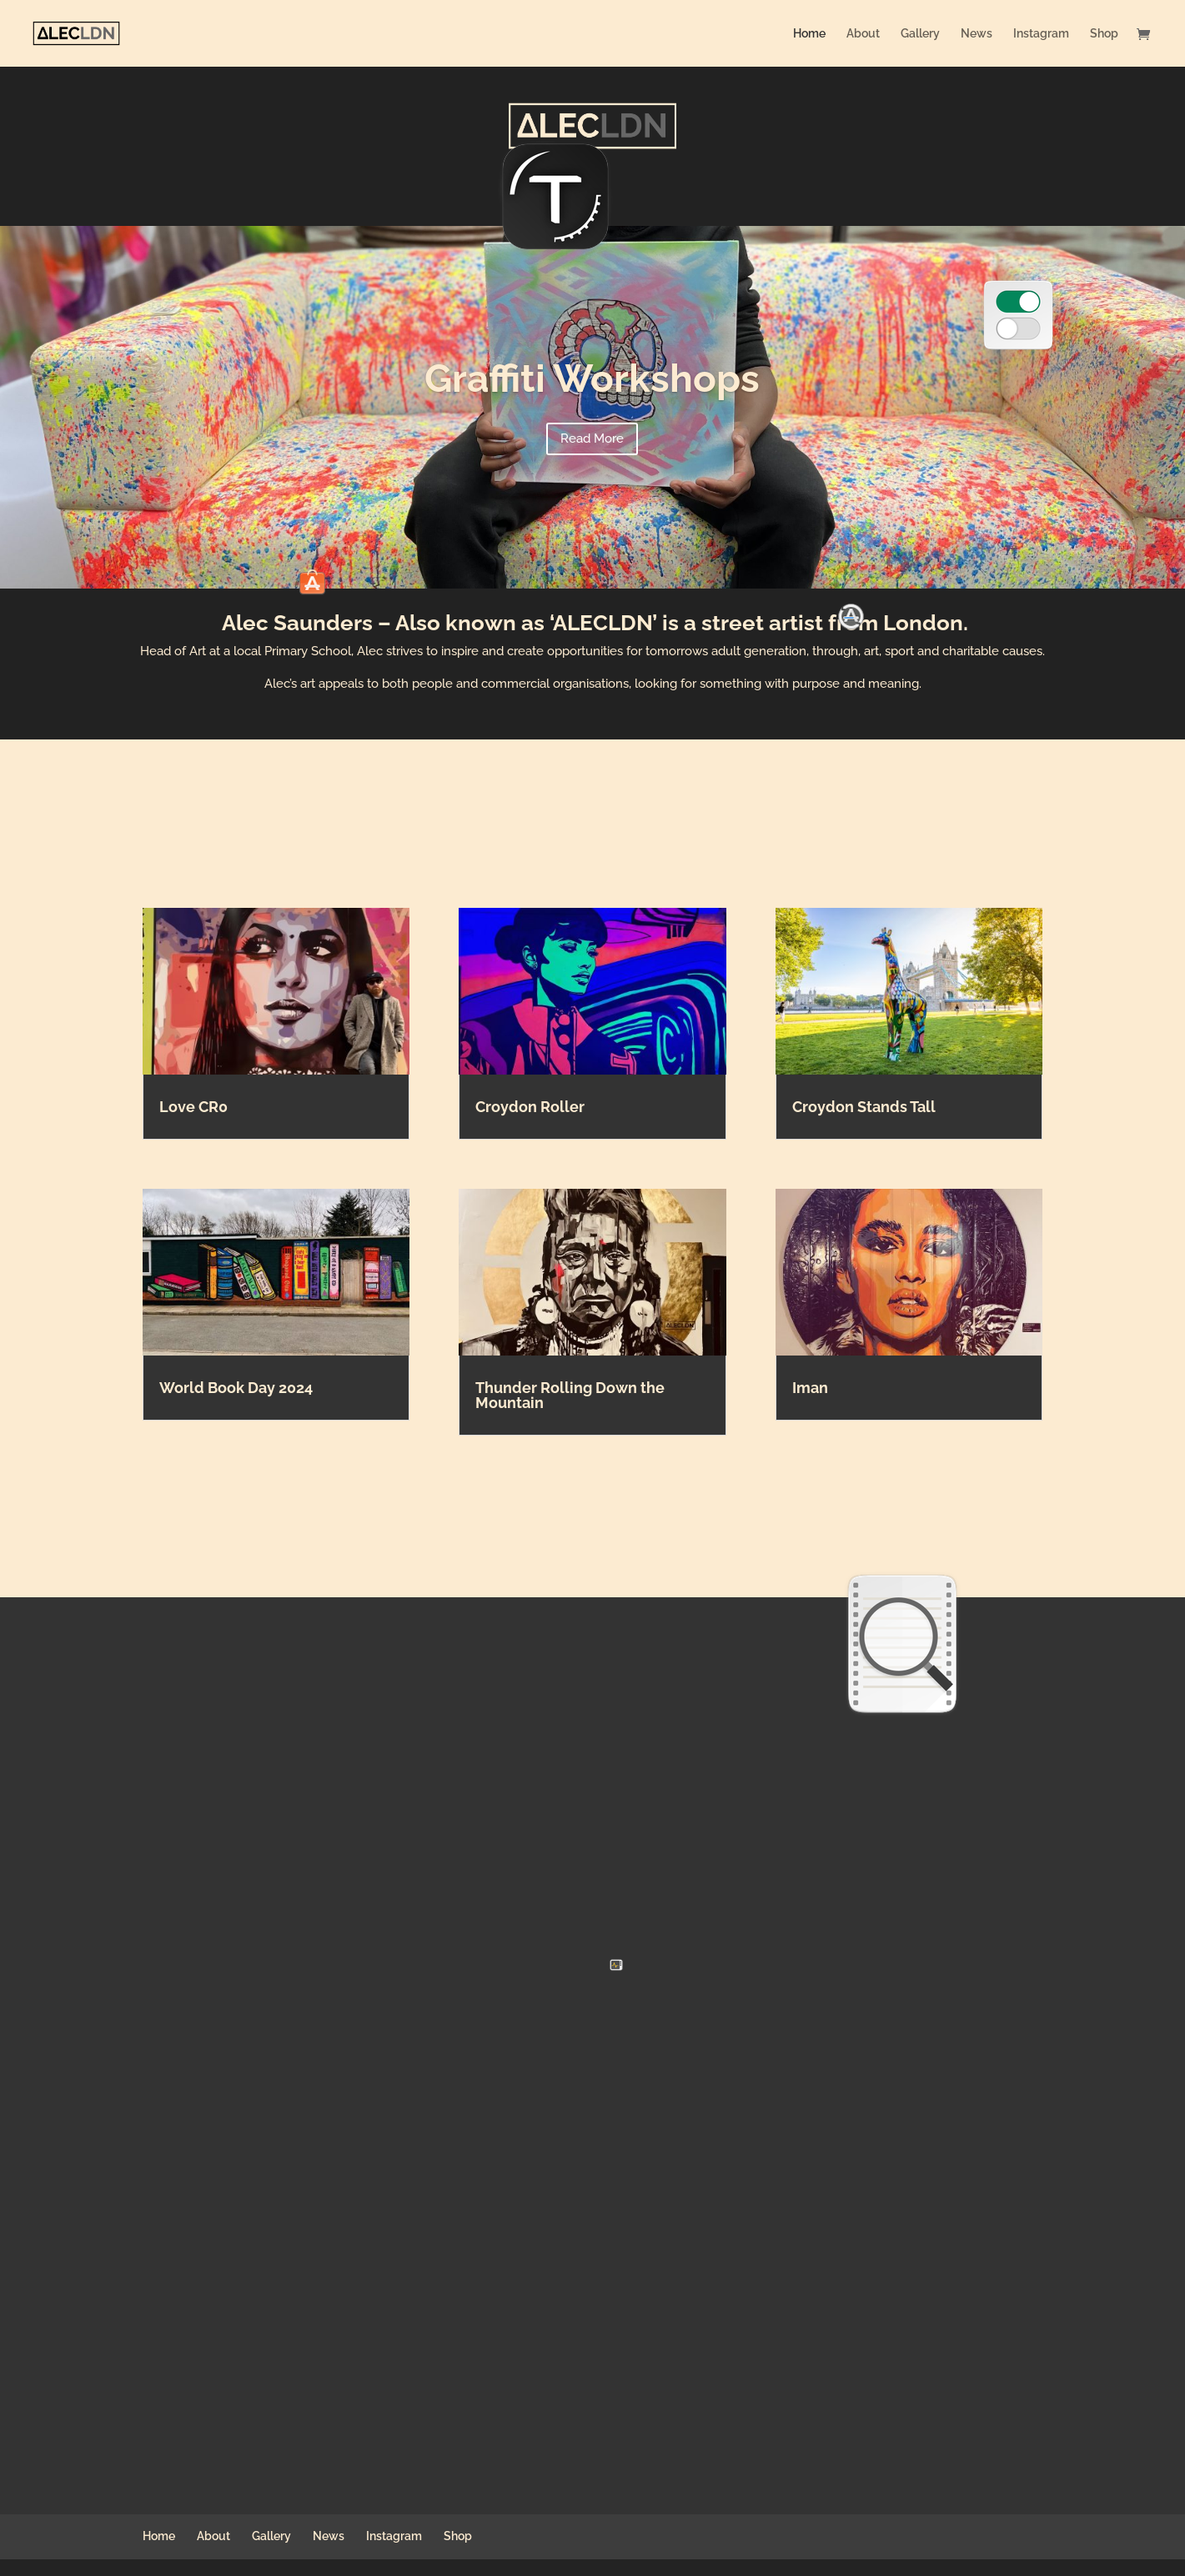 Image resolution: width=1185 pixels, height=2576 pixels. Describe the element at coordinates (851, 616) in the screenshot. I see `check for available system updates` at that location.